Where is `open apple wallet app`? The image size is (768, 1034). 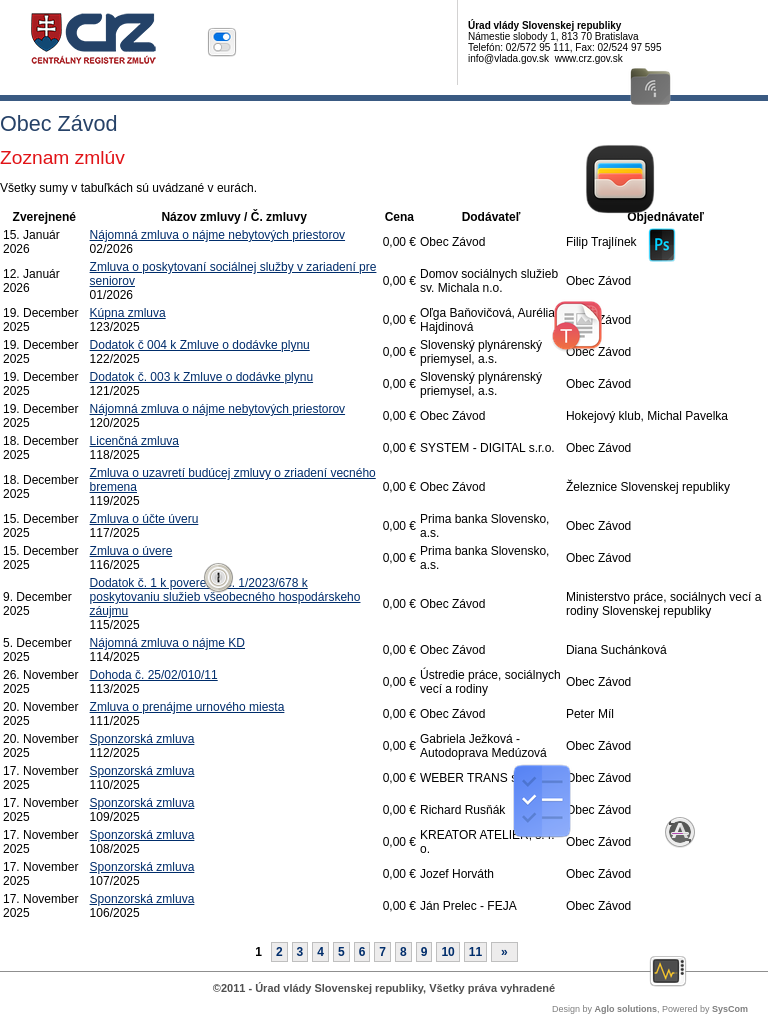
open apple wallet app is located at coordinates (620, 179).